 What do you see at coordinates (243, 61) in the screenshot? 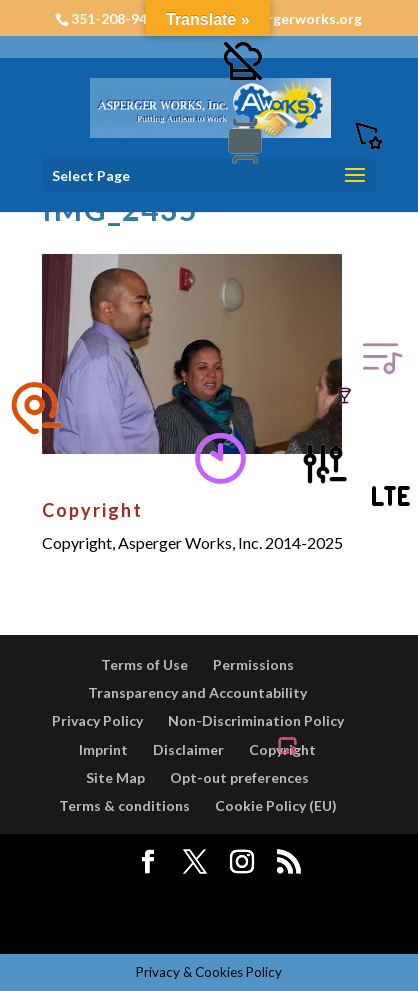
I see `disable cooking or recipe mode` at bounding box center [243, 61].